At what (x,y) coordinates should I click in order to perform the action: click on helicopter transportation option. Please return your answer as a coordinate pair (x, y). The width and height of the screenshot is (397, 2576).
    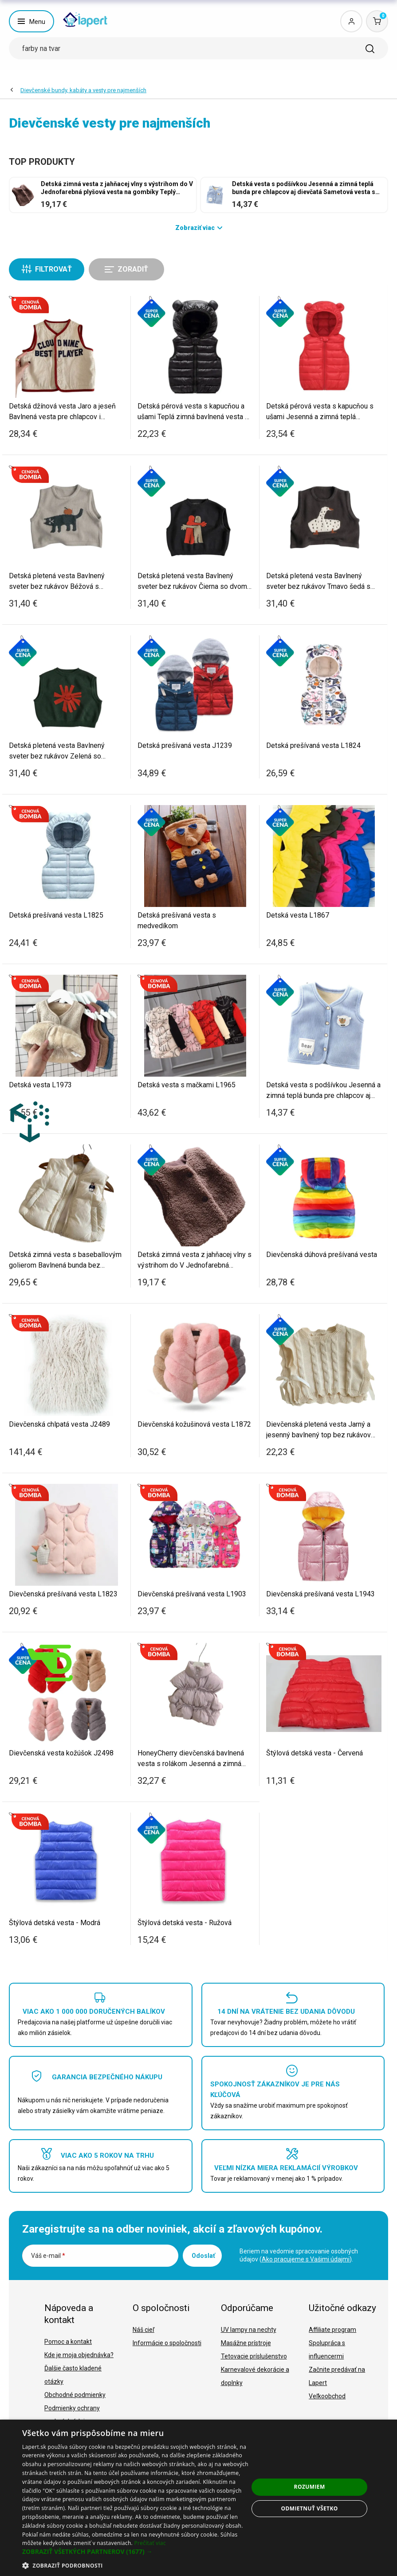
    Looking at the image, I should click on (50, 1662).